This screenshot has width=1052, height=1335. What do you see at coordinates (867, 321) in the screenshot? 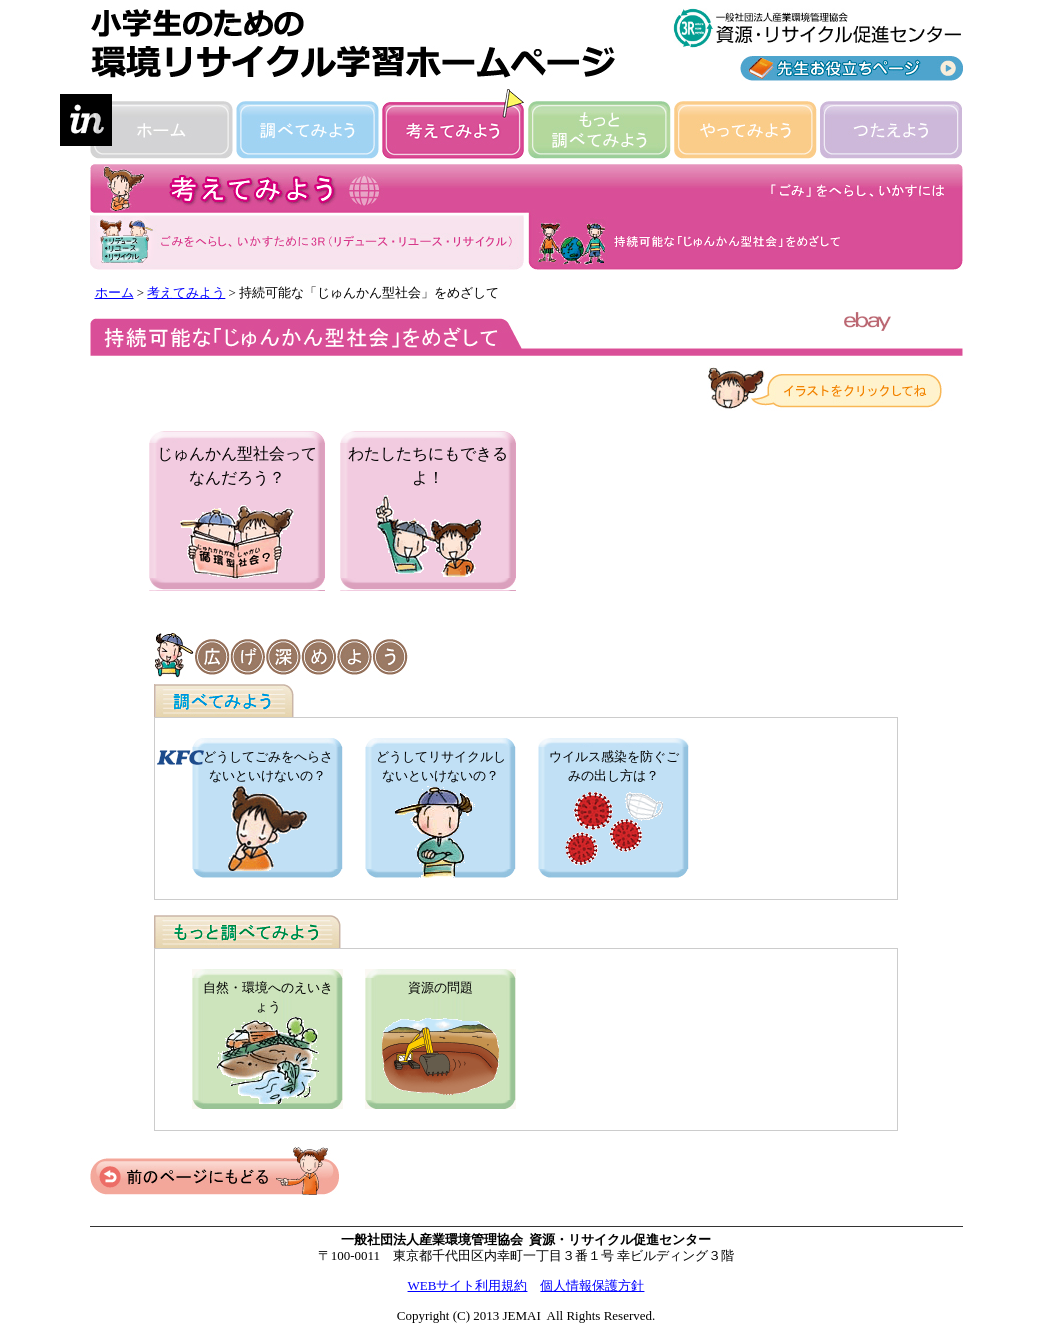
I see `open the eBay app` at bounding box center [867, 321].